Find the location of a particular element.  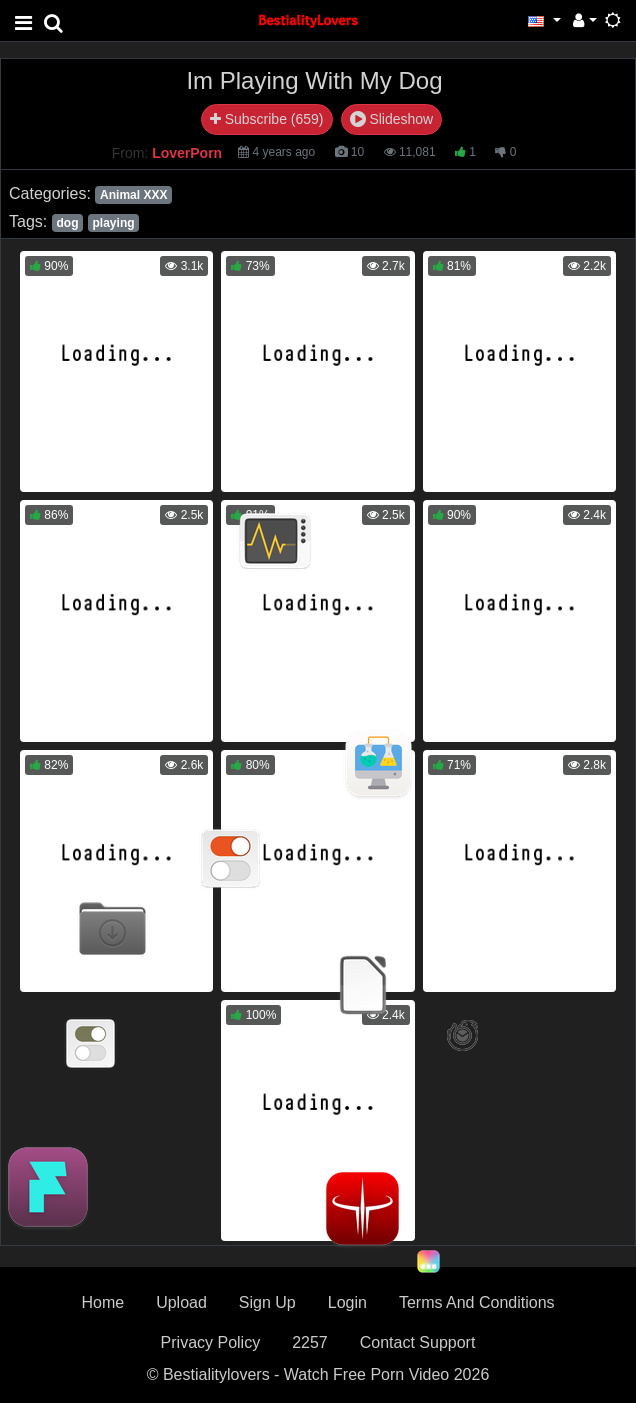

open LibreOffice suite is located at coordinates (363, 985).